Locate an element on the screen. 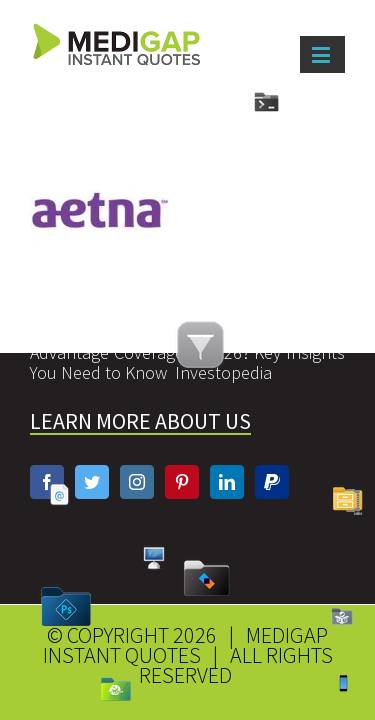  folder containing JetBrains Ktor project files is located at coordinates (206, 579).